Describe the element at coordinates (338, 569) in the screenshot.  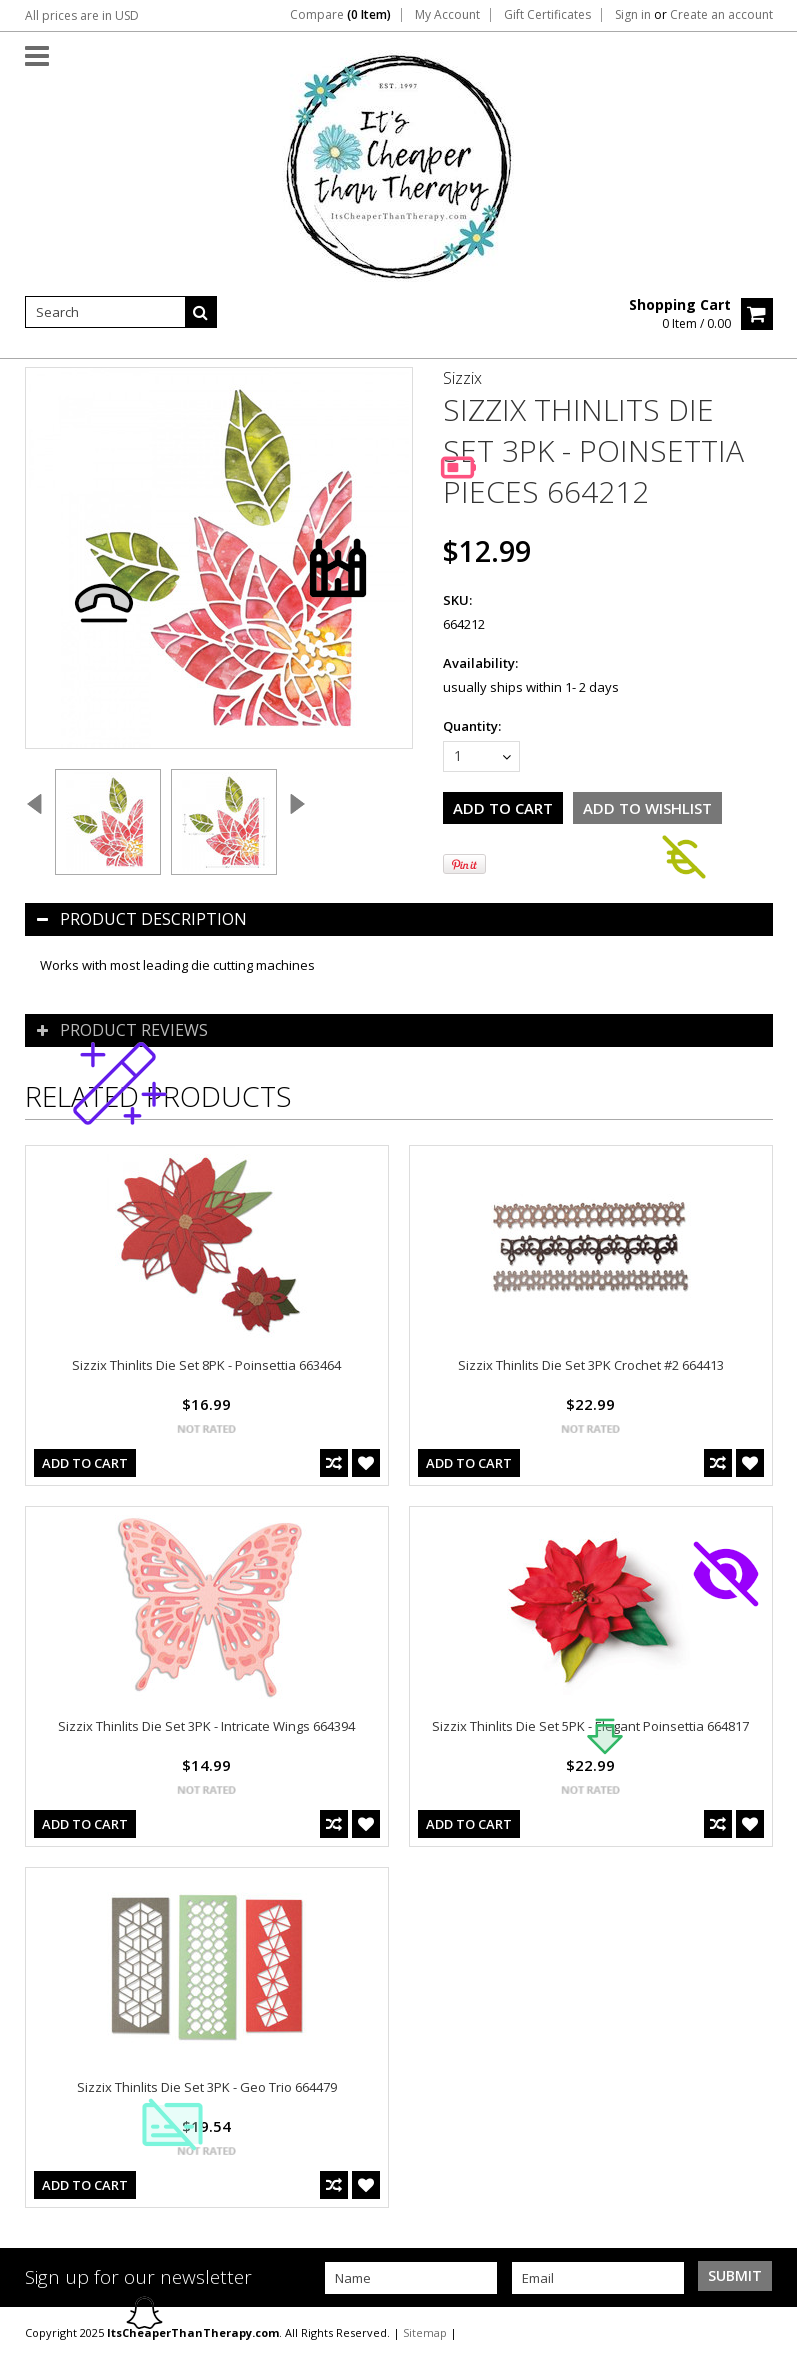
I see `indicates a synagogue or jewish place of worship nearby` at that location.